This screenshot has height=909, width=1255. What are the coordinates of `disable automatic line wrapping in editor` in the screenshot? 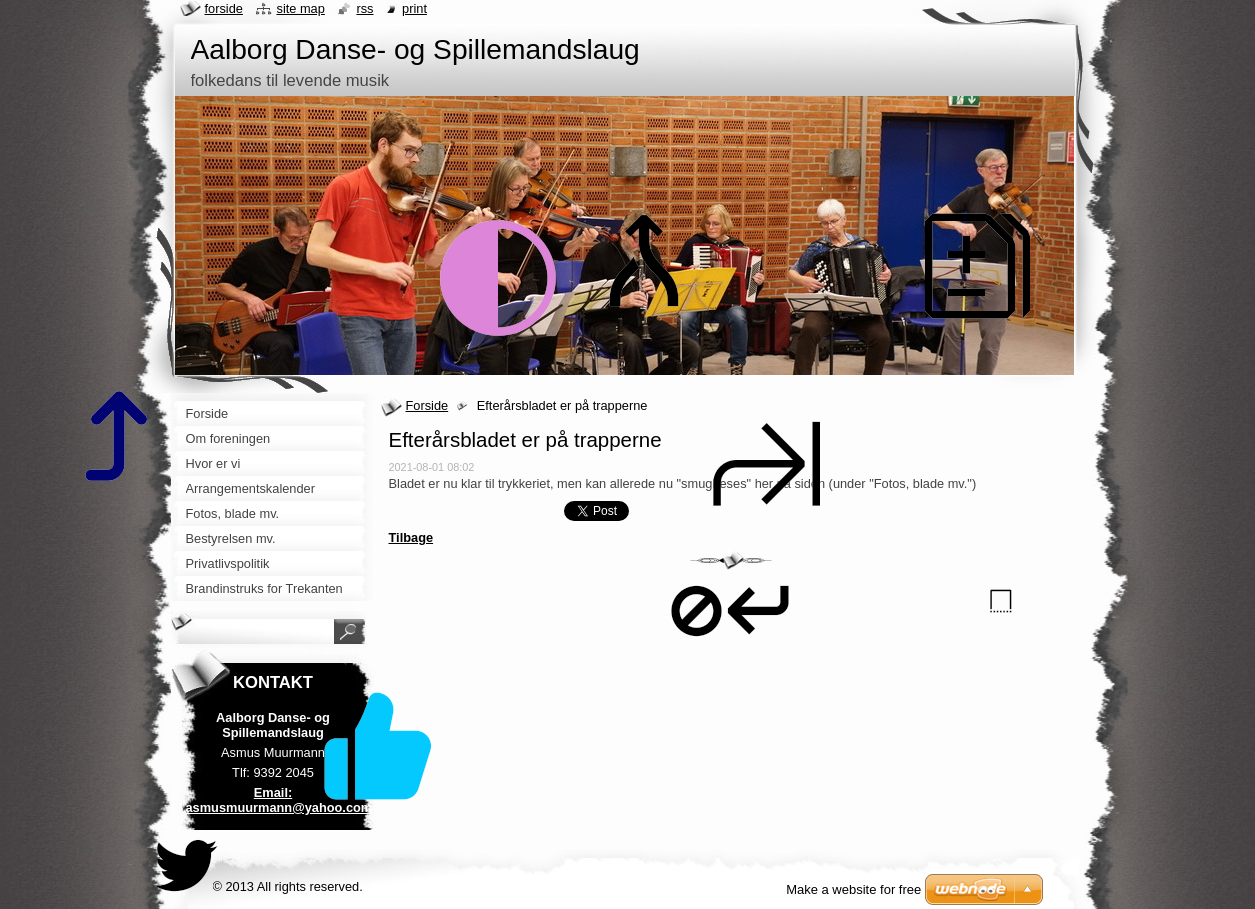 It's located at (730, 611).